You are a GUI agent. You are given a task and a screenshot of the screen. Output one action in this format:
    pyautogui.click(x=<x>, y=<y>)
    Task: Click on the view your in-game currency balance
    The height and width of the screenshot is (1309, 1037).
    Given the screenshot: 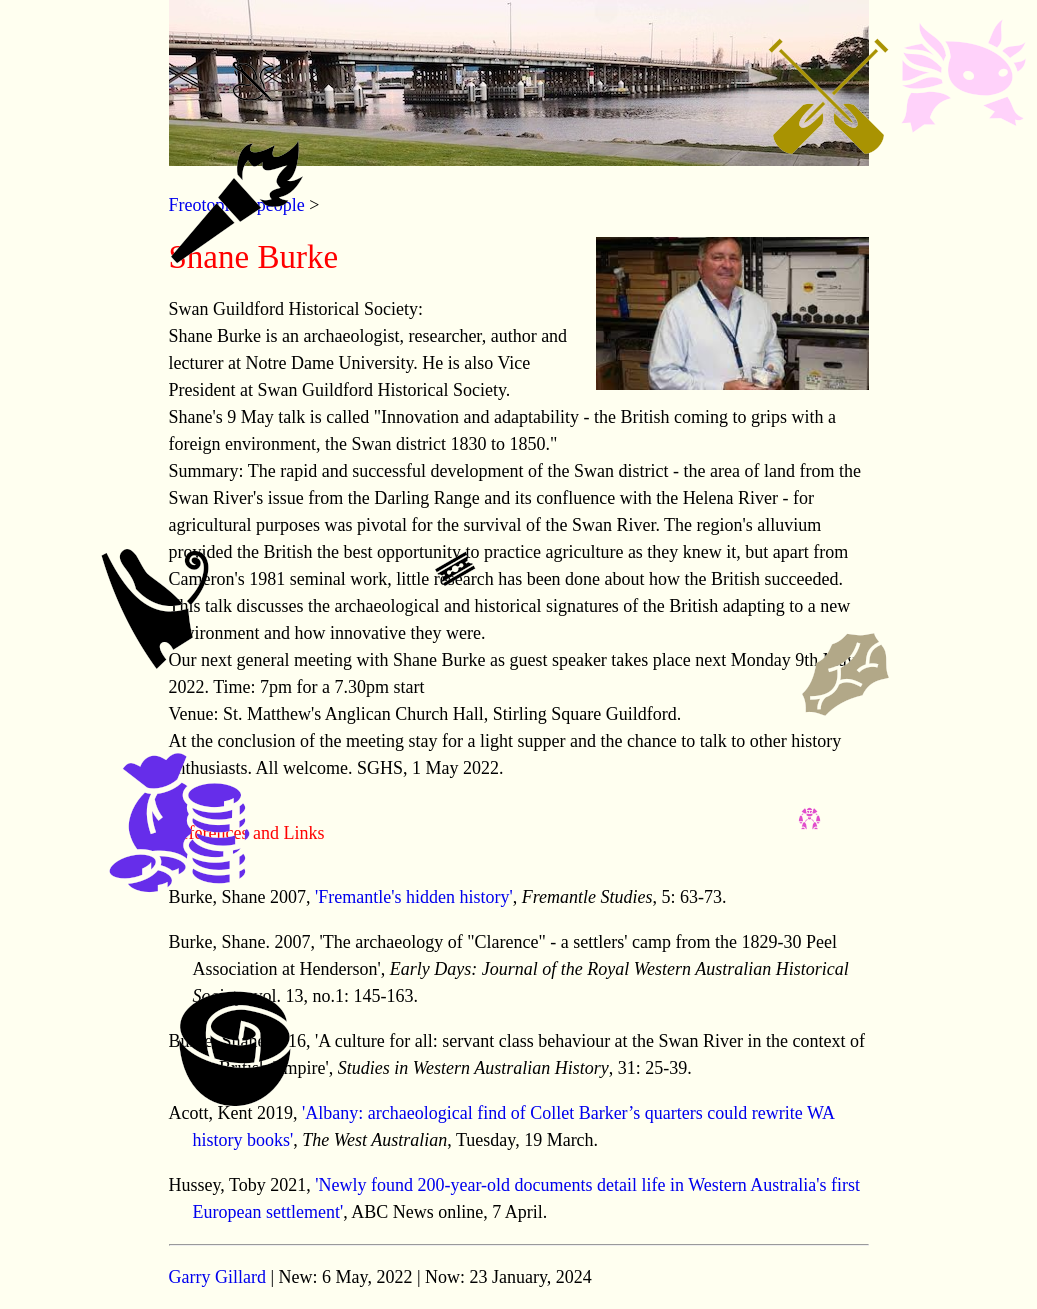 What is the action you would take?
    pyautogui.click(x=179, y=822)
    